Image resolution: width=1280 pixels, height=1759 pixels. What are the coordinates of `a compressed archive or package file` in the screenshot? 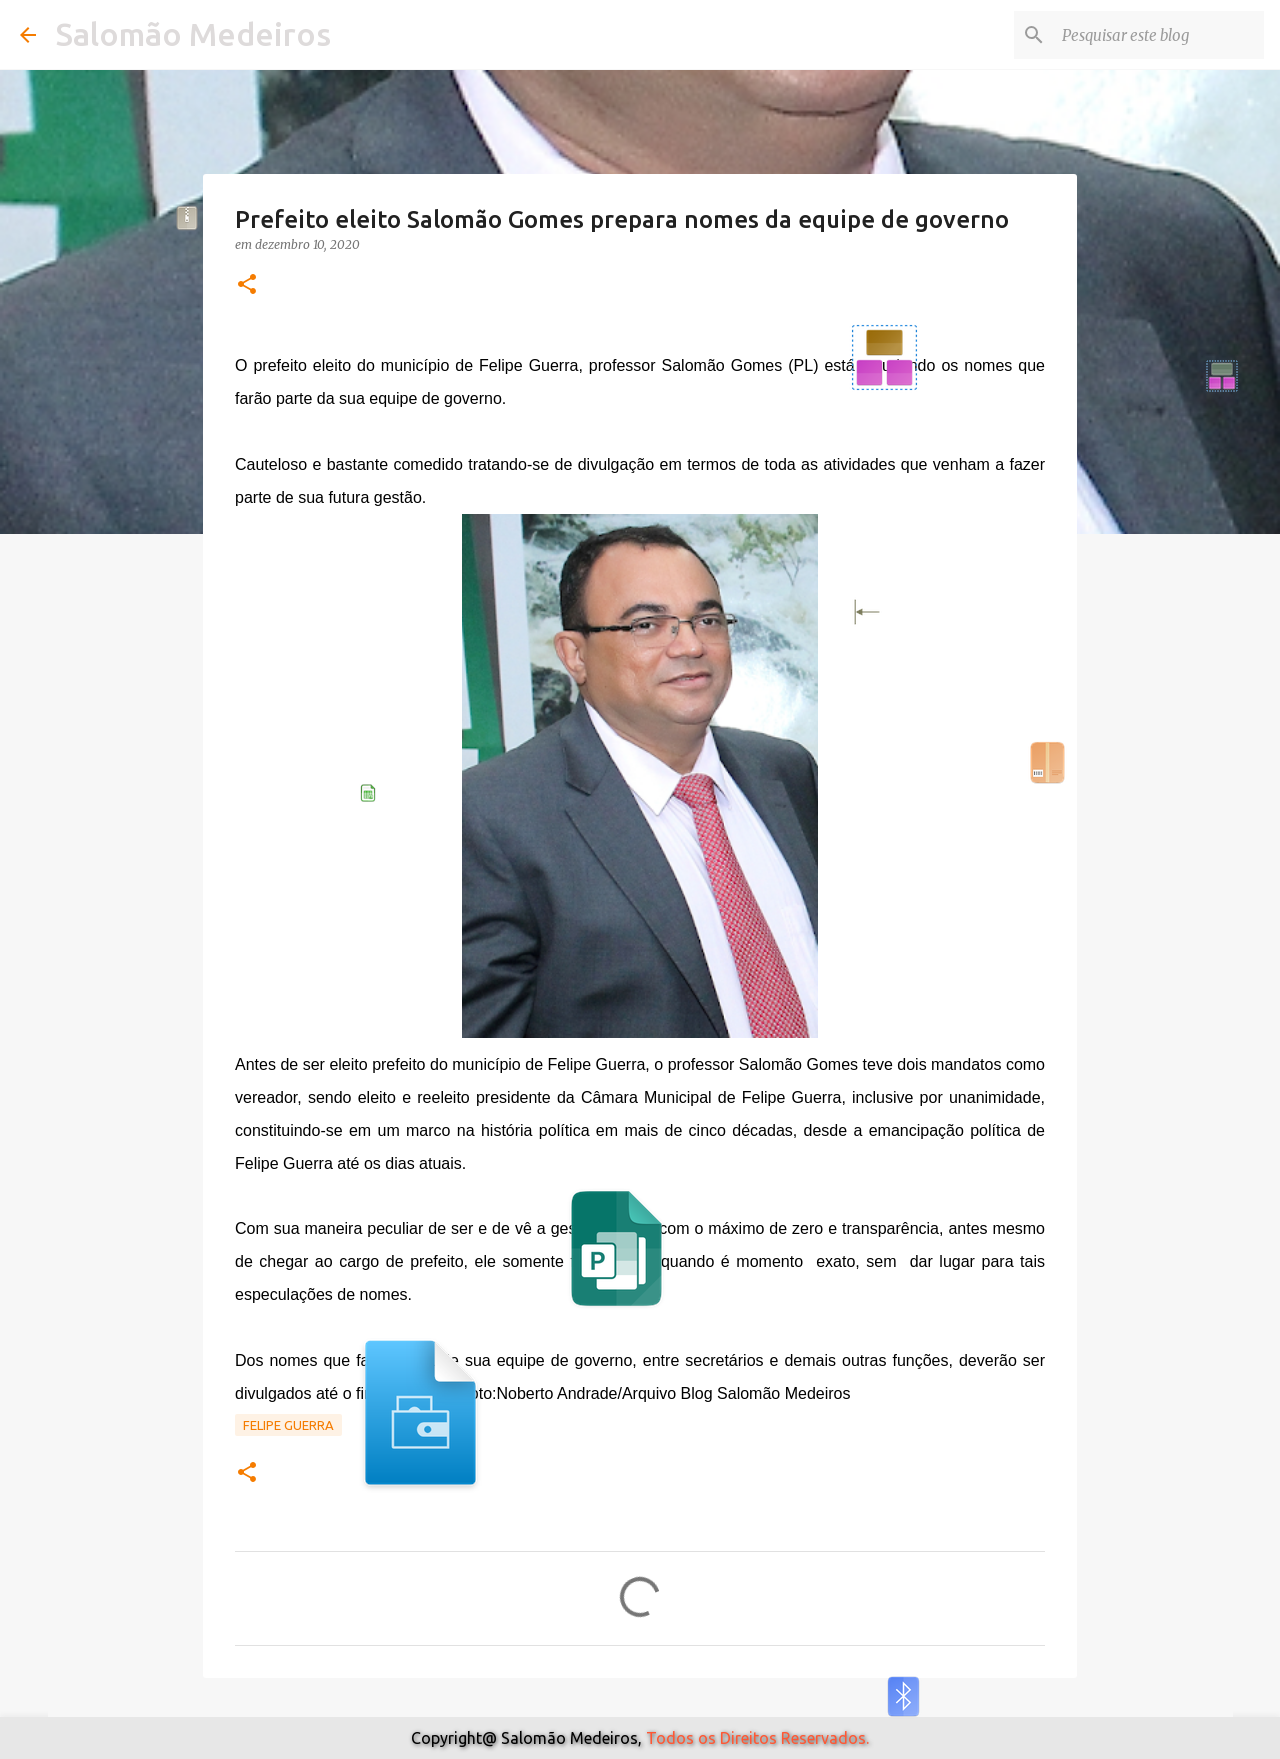 It's located at (1047, 762).